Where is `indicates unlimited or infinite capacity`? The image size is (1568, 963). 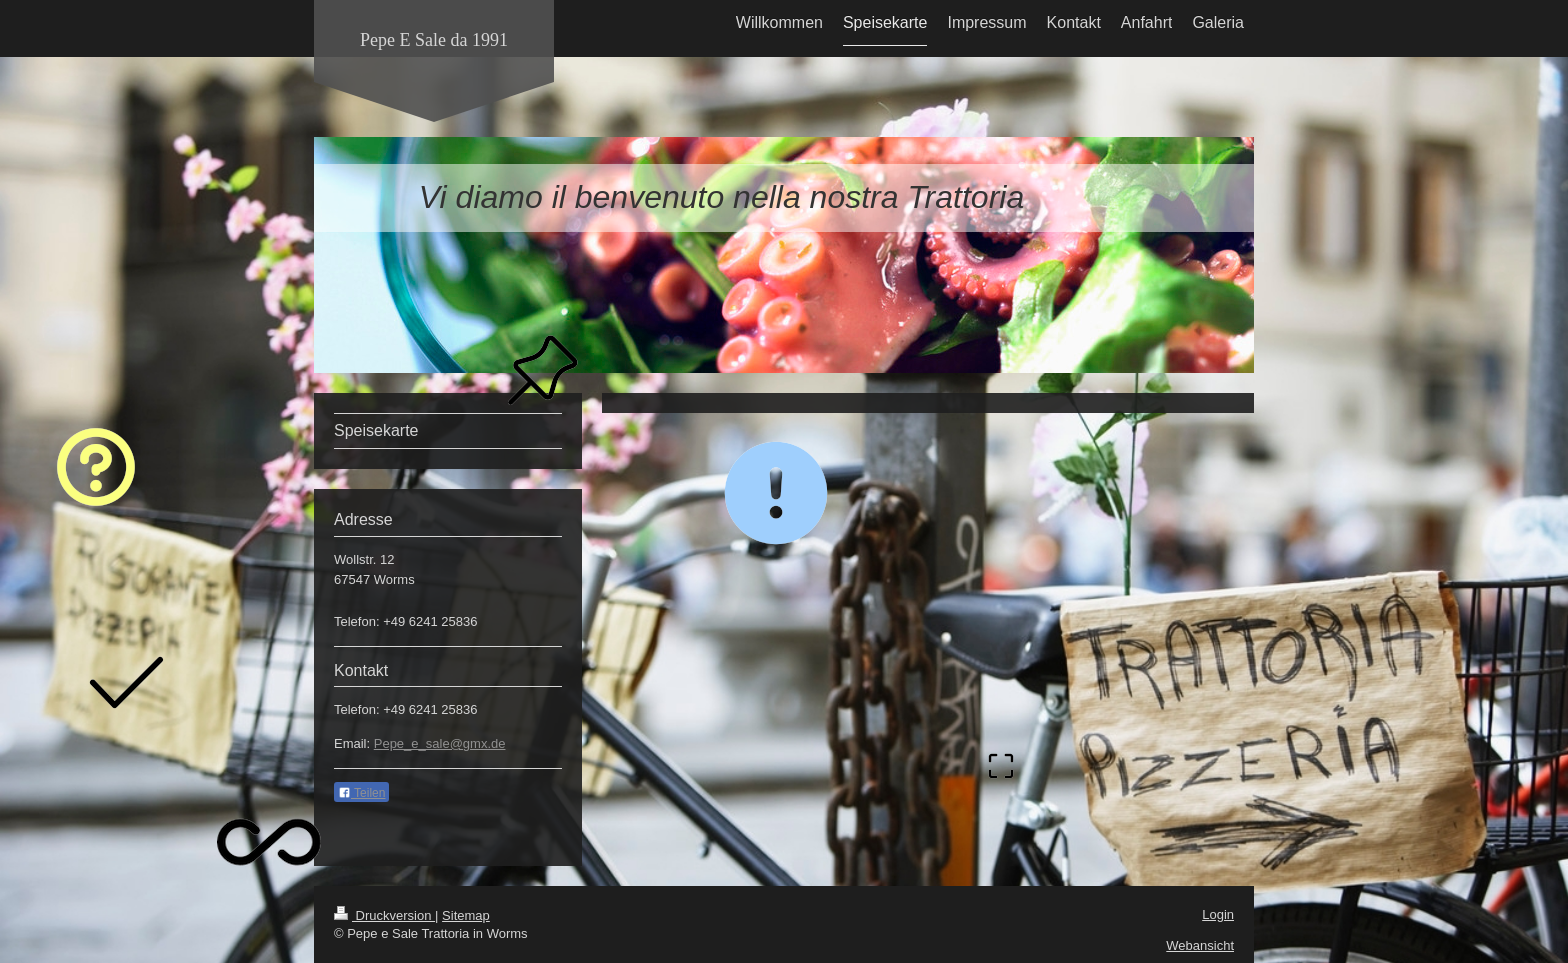 indicates unlimited or infinite capacity is located at coordinates (269, 842).